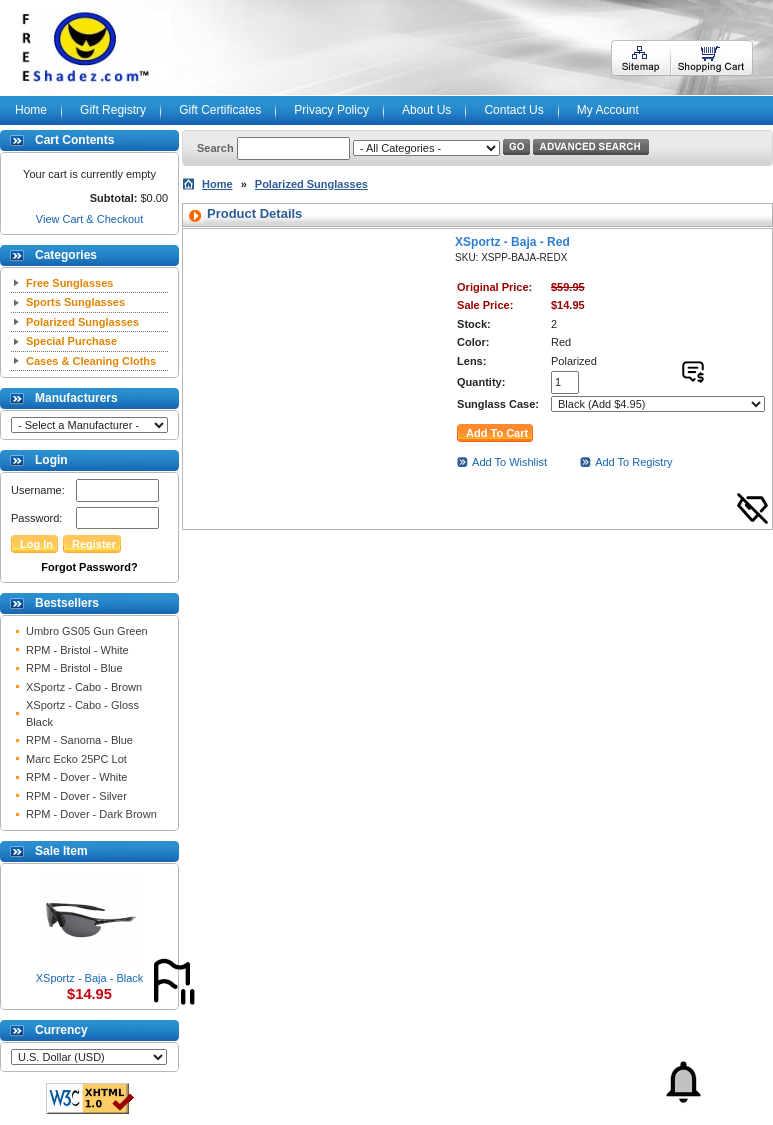 The height and width of the screenshot is (1125, 773). Describe the element at coordinates (683, 1081) in the screenshot. I see `view notifications` at that location.